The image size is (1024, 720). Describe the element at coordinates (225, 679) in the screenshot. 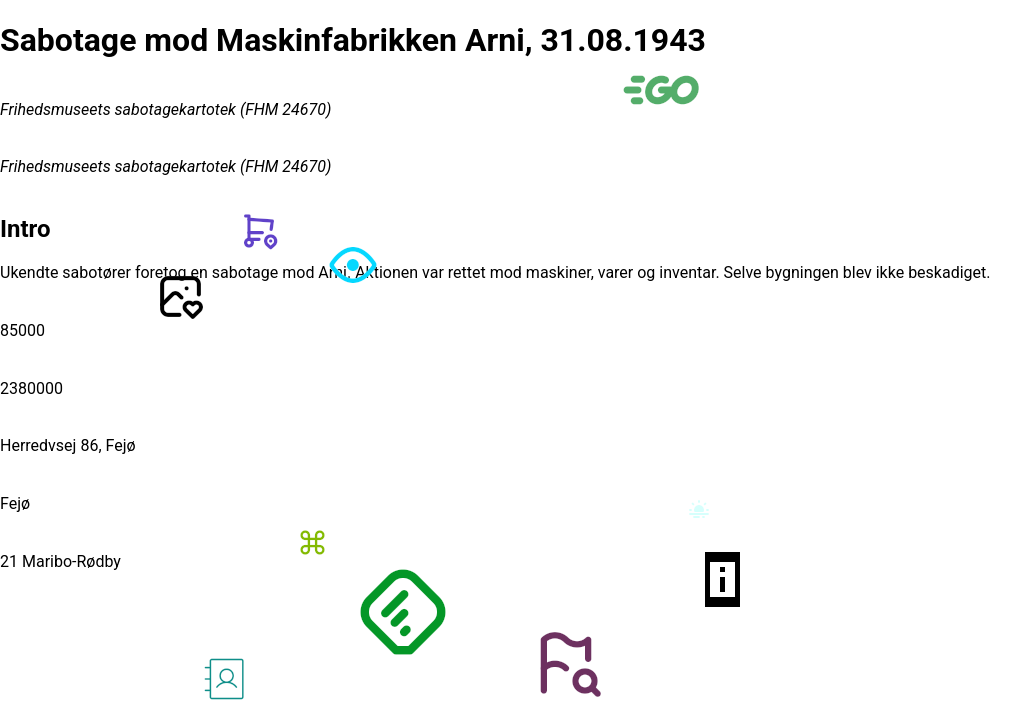

I see `open your contacts or address book` at that location.